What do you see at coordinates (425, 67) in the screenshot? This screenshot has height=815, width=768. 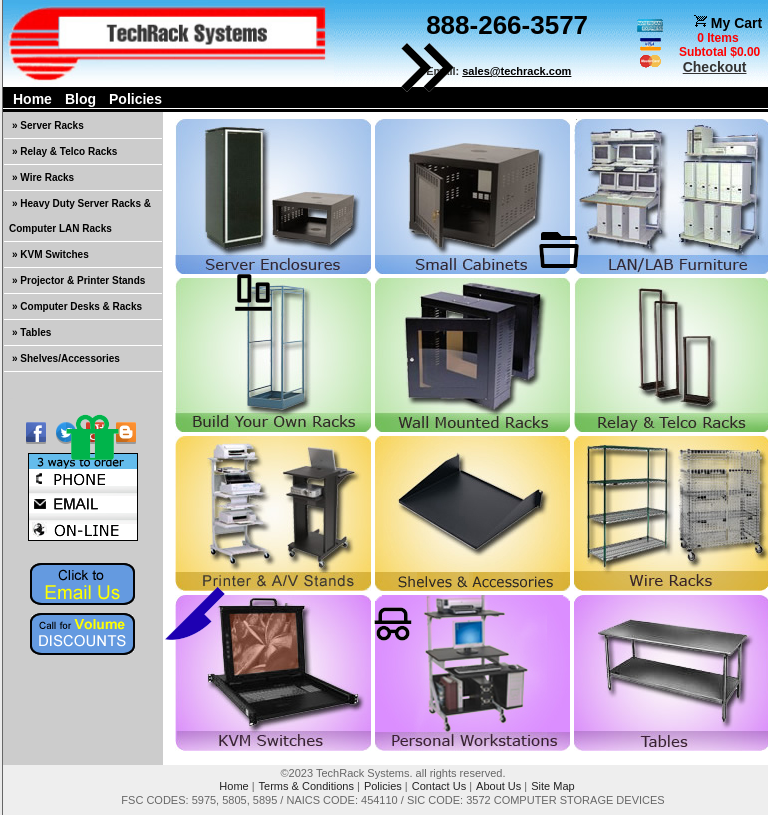 I see `skip forward or advance to next item` at bounding box center [425, 67].